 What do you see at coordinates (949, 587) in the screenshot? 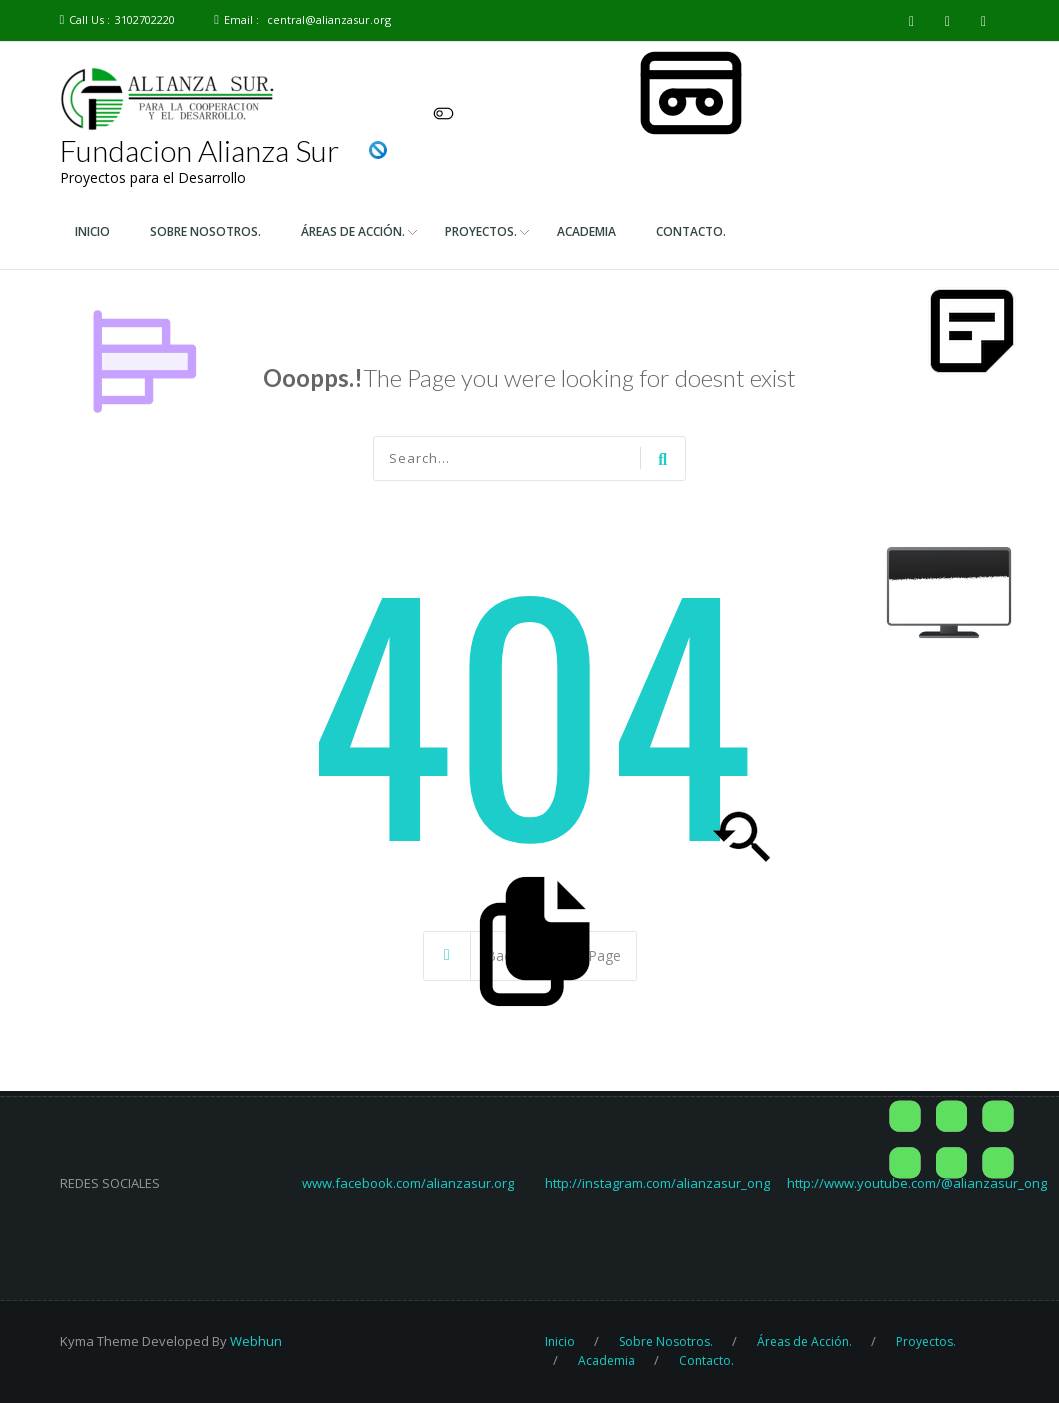
I see `access TV or display settings` at bounding box center [949, 587].